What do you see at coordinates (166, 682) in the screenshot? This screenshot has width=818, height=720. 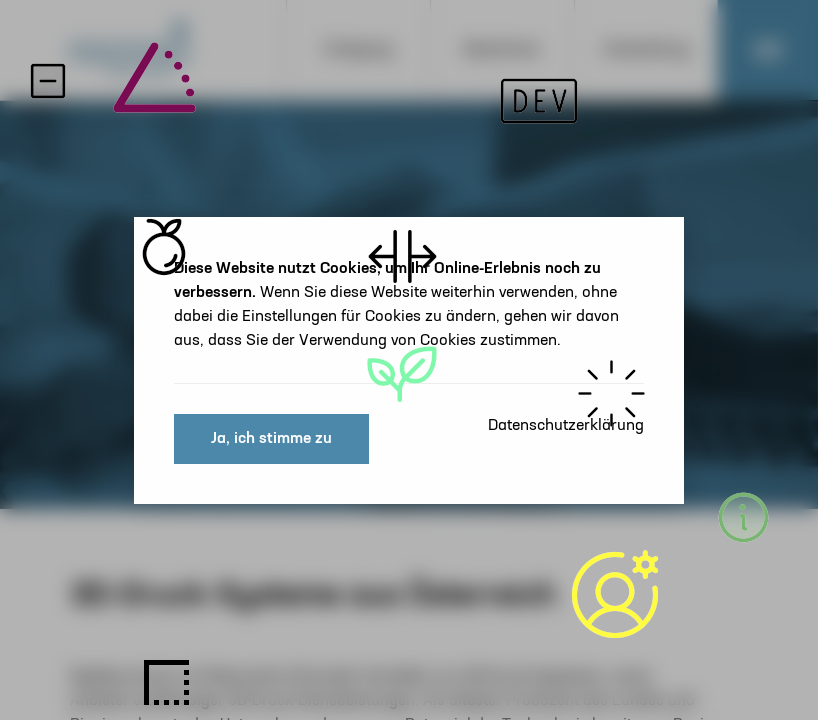 I see `customize table or element border style` at bounding box center [166, 682].